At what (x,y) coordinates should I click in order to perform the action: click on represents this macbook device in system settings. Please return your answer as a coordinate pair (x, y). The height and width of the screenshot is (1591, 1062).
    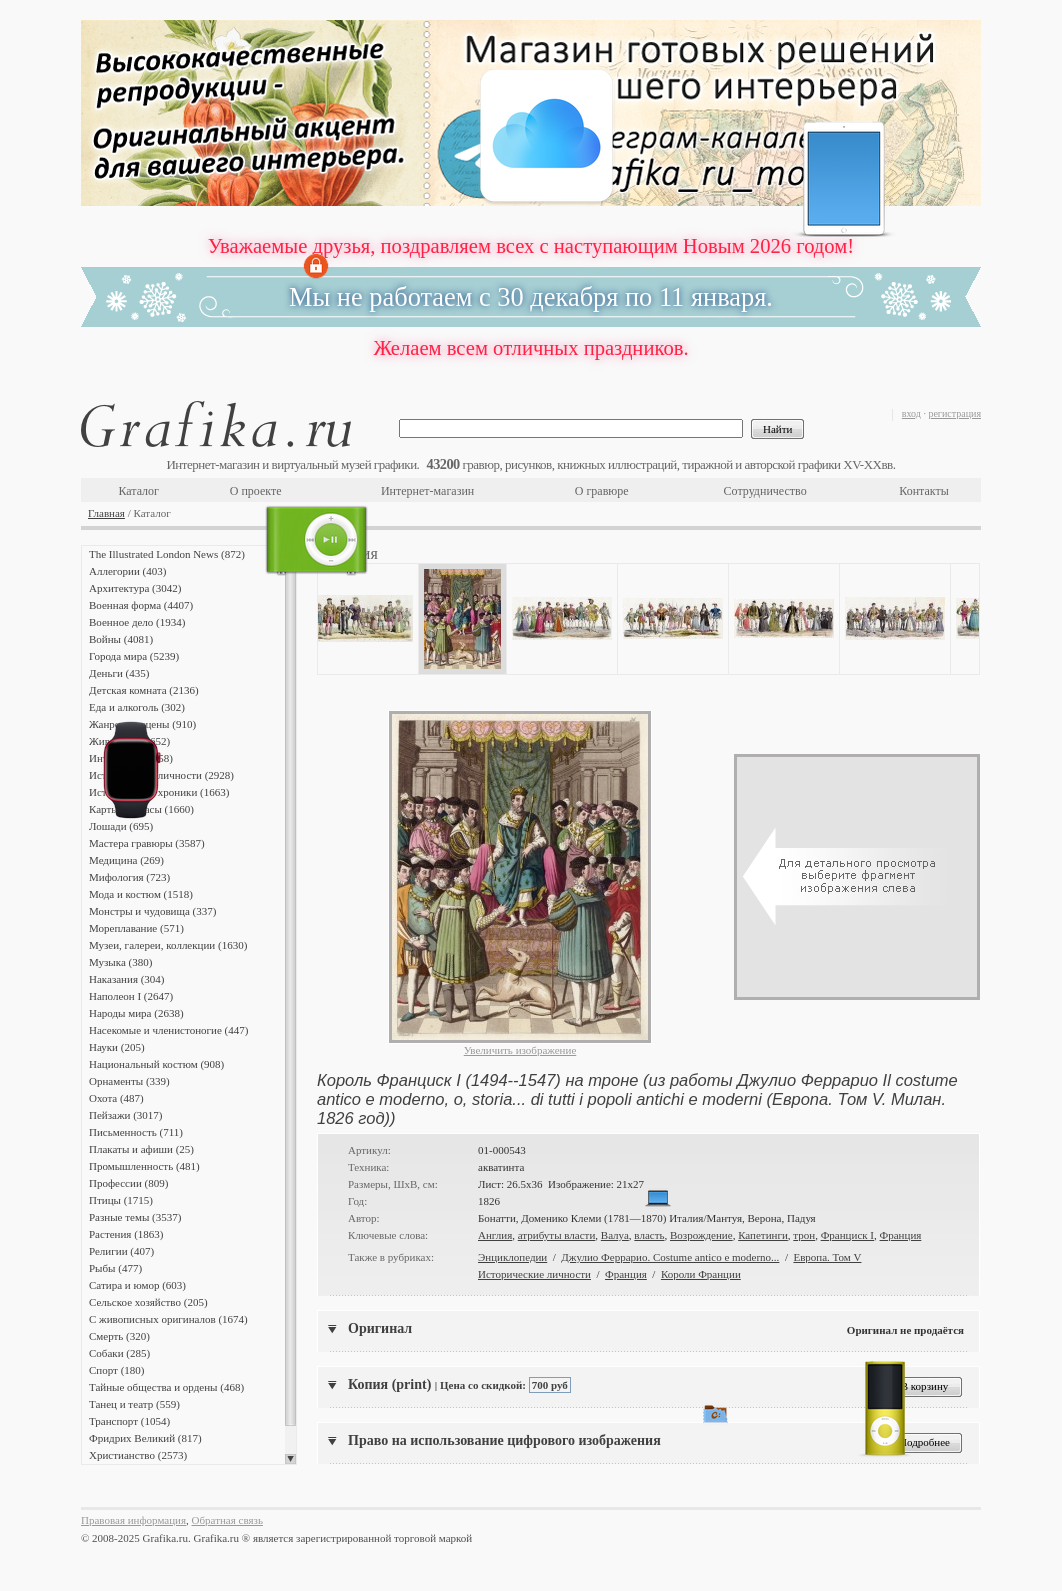
    Looking at the image, I should click on (658, 1196).